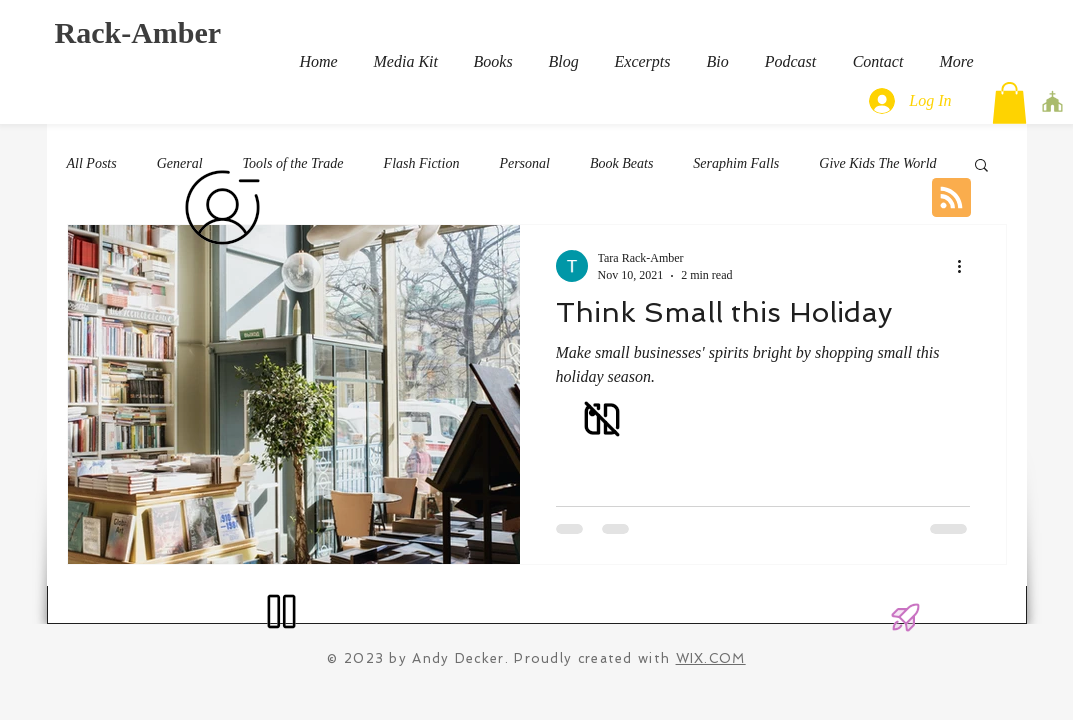 The height and width of the screenshot is (720, 1073). What do you see at coordinates (222, 207) in the screenshot?
I see `remove a user from your contacts` at bounding box center [222, 207].